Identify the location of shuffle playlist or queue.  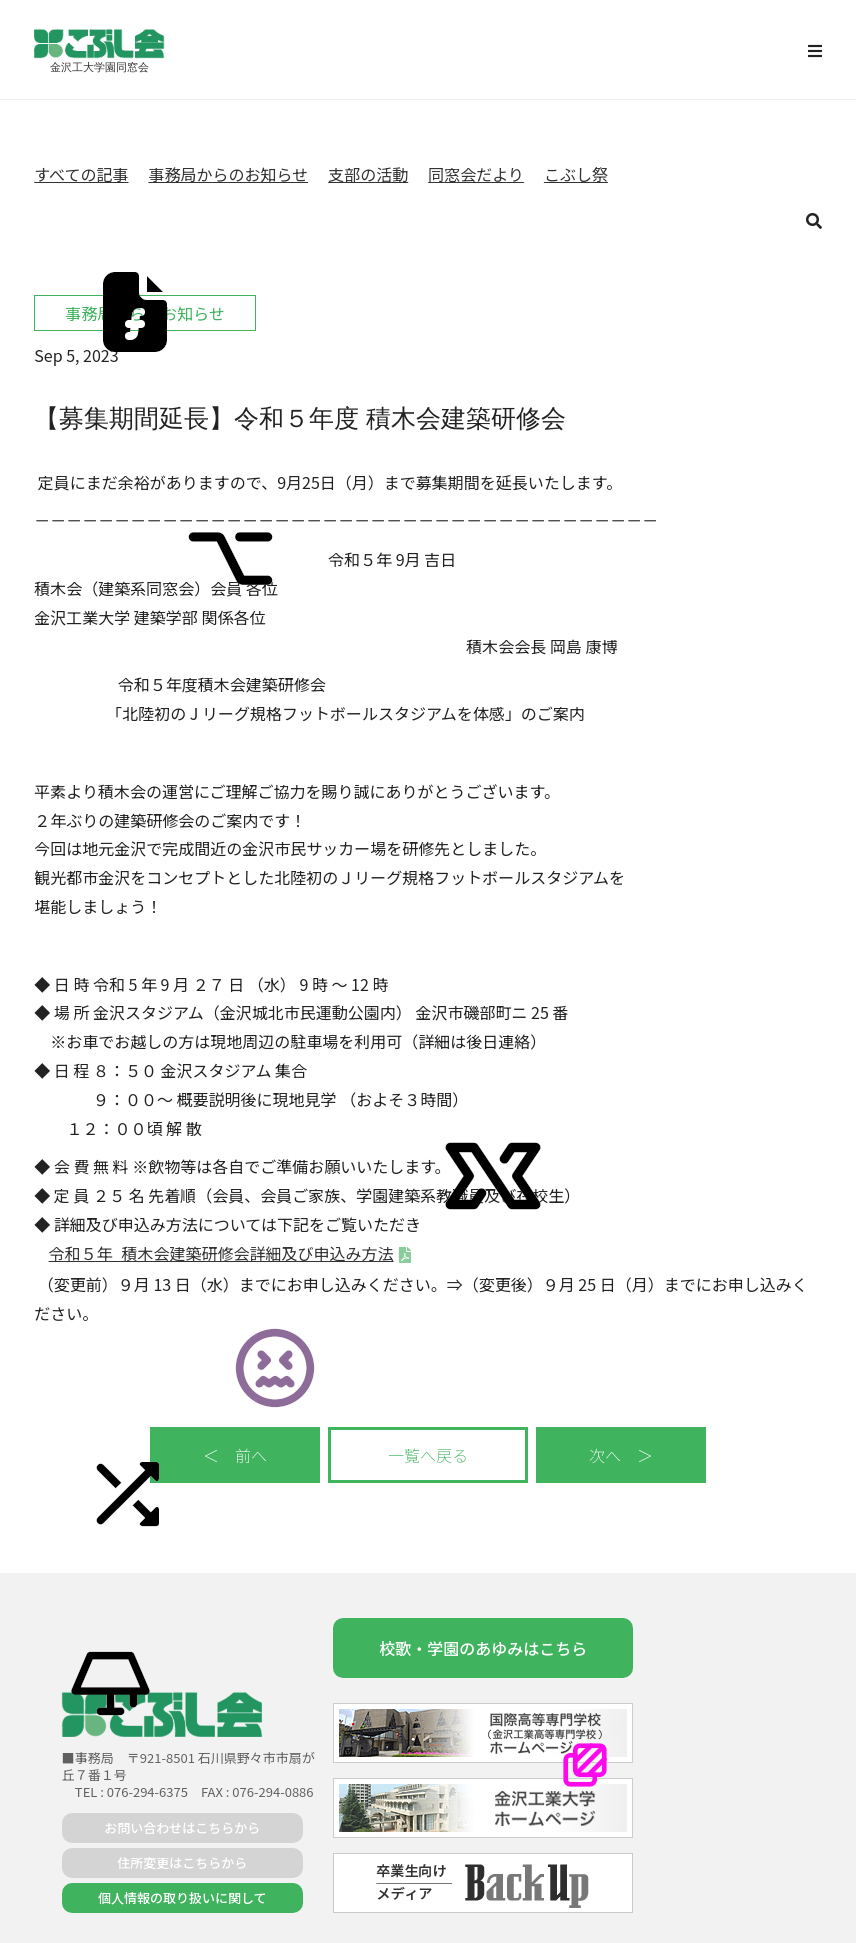
(127, 1494).